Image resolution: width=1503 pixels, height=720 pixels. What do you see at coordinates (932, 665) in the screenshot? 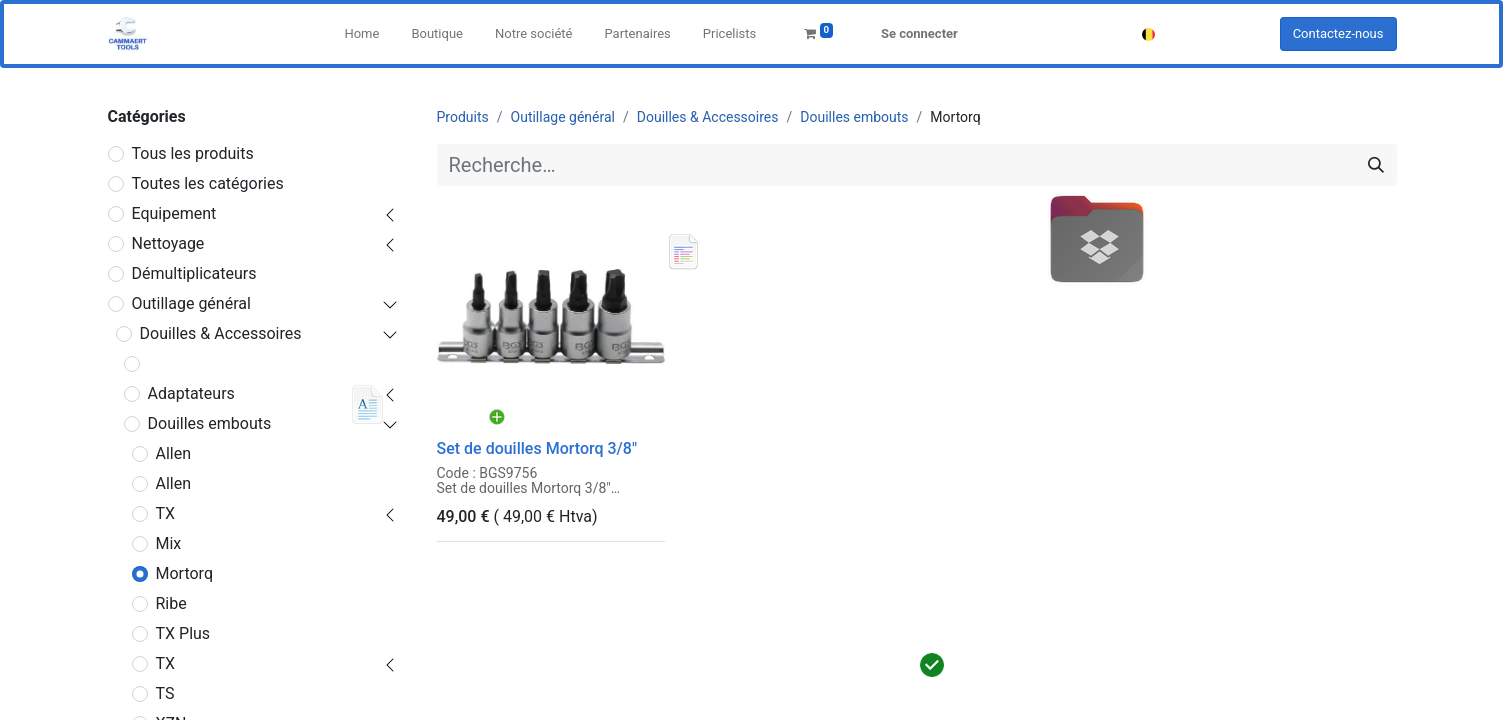
I see `apply email filters to your mailbox` at bounding box center [932, 665].